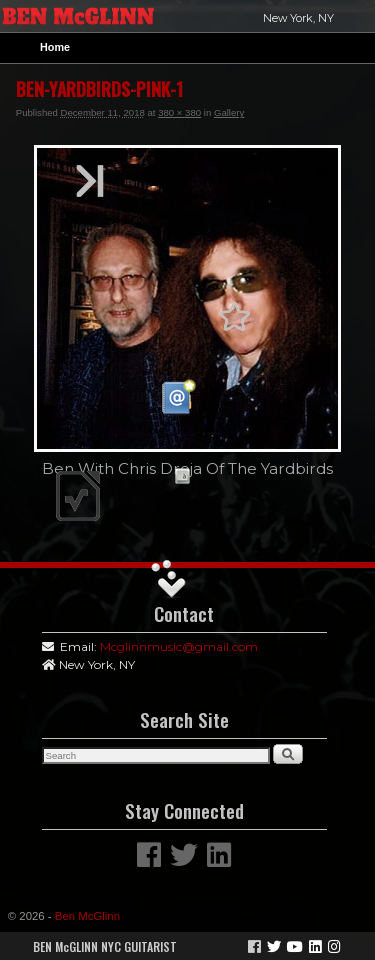 The height and width of the screenshot is (960, 375). Describe the element at coordinates (168, 578) in the screenshot. I see `jump to a specific location or section` at that location.